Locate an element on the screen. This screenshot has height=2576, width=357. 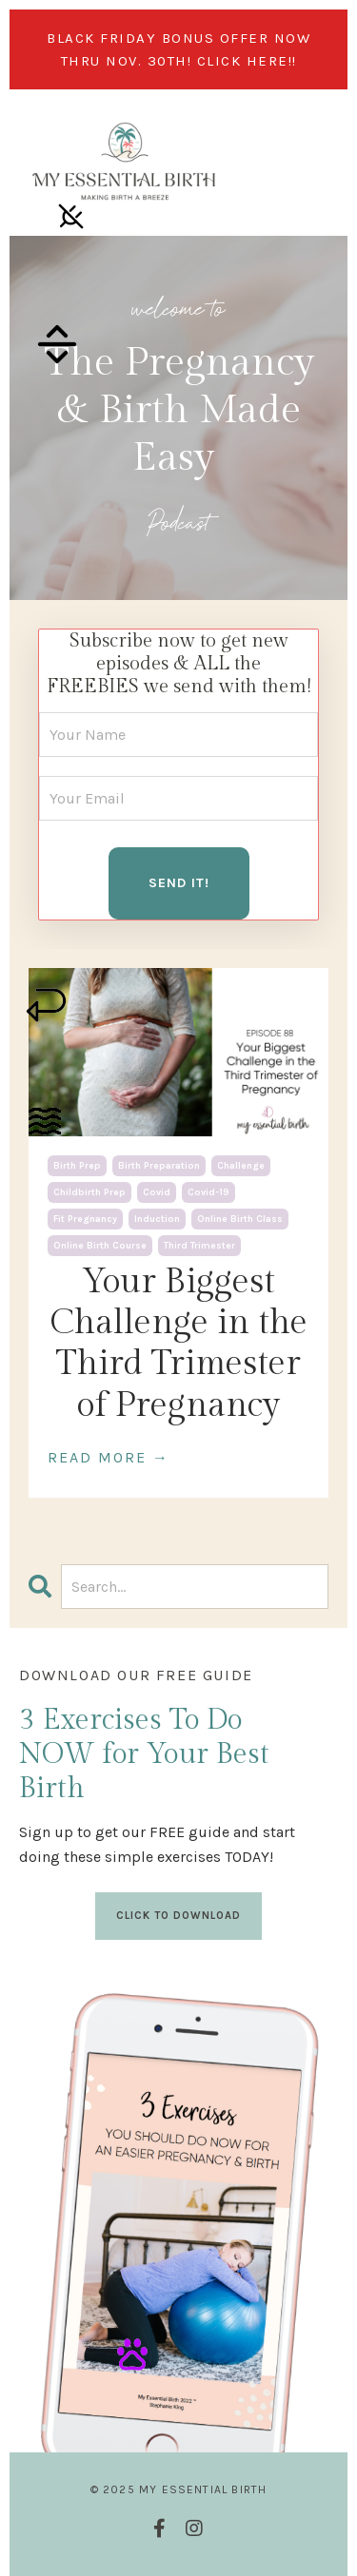
undo last action is located at coordinates (46, 1003).